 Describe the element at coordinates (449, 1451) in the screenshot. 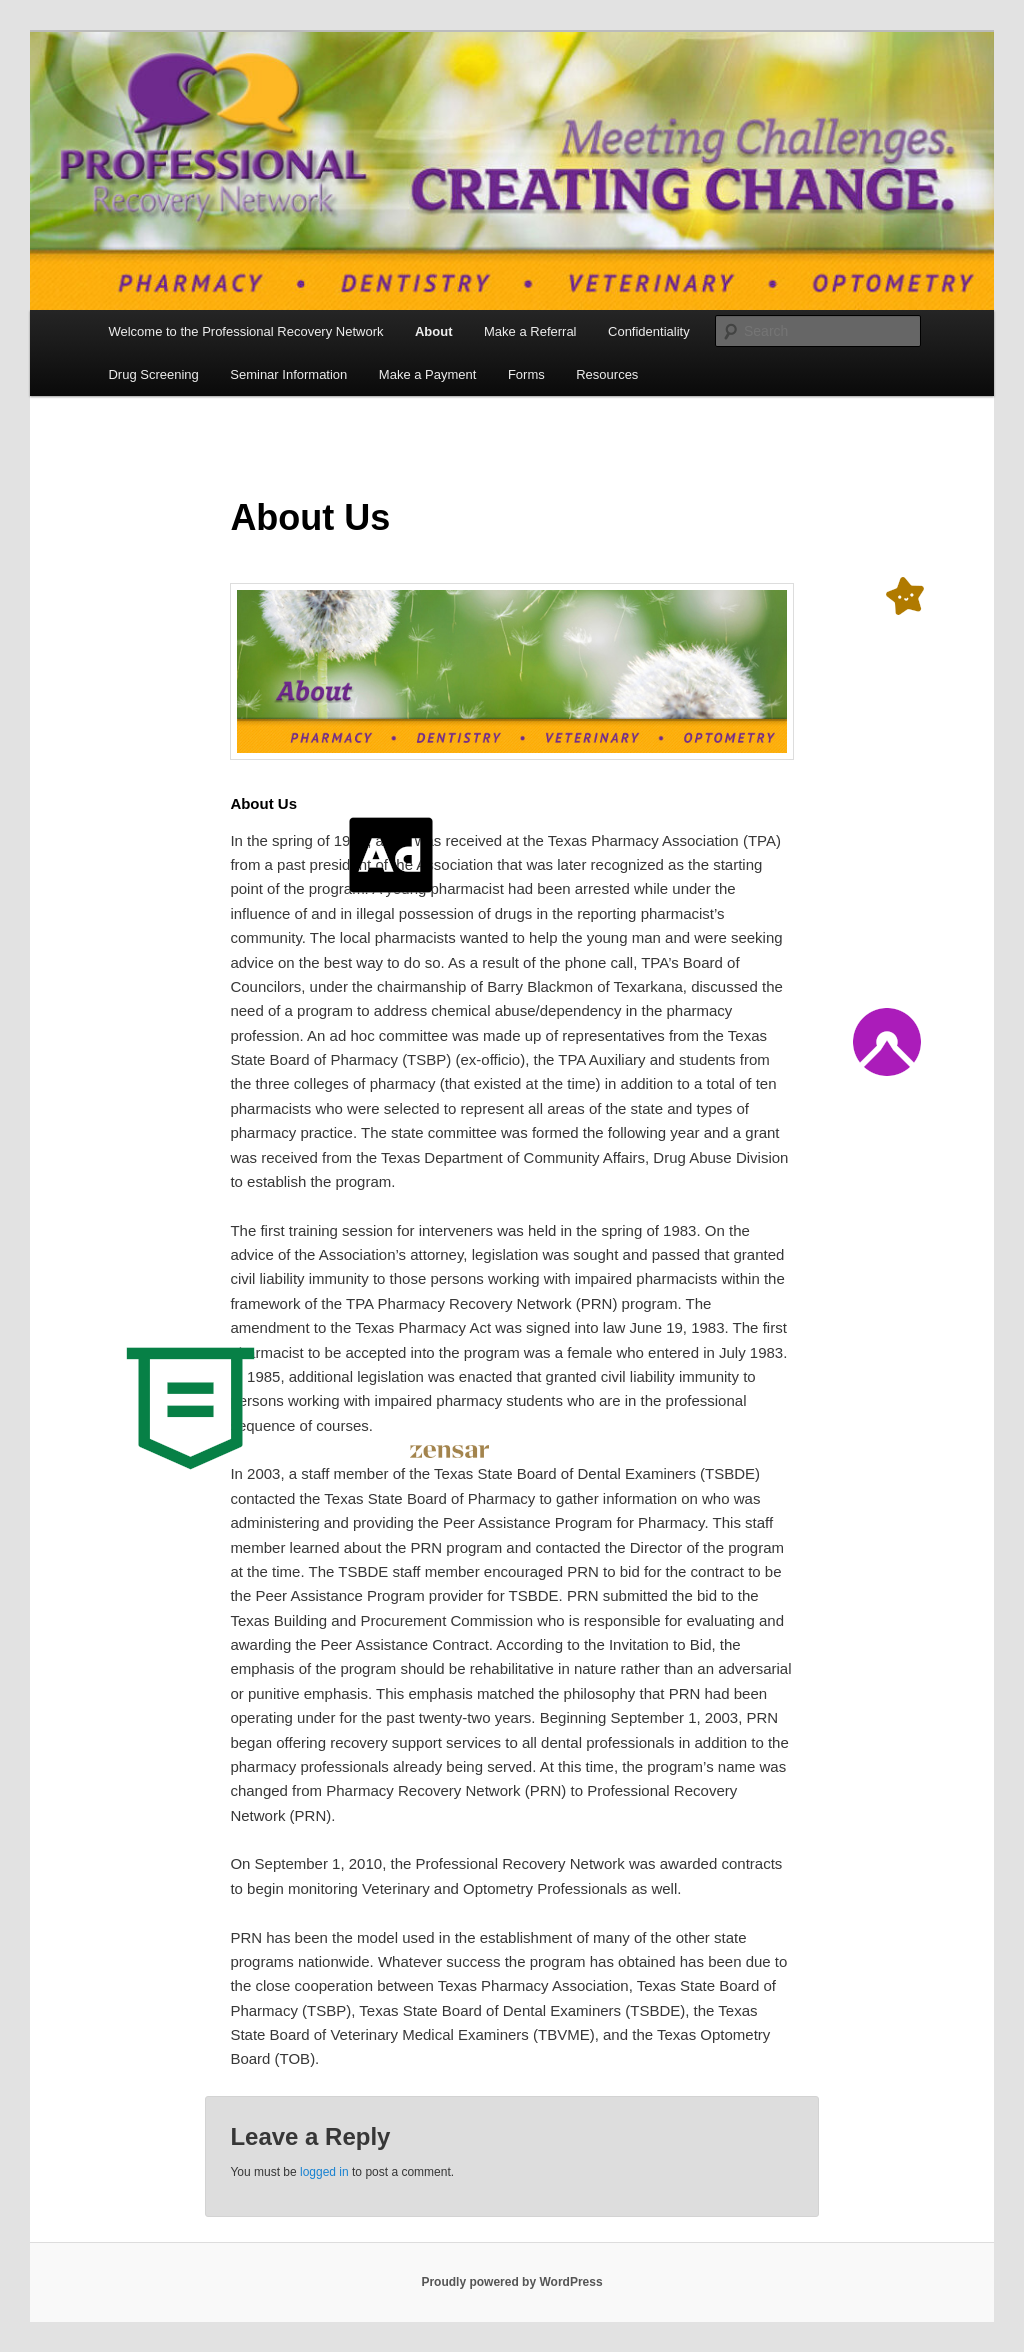

I see `zensar technologies company logo` at that location.